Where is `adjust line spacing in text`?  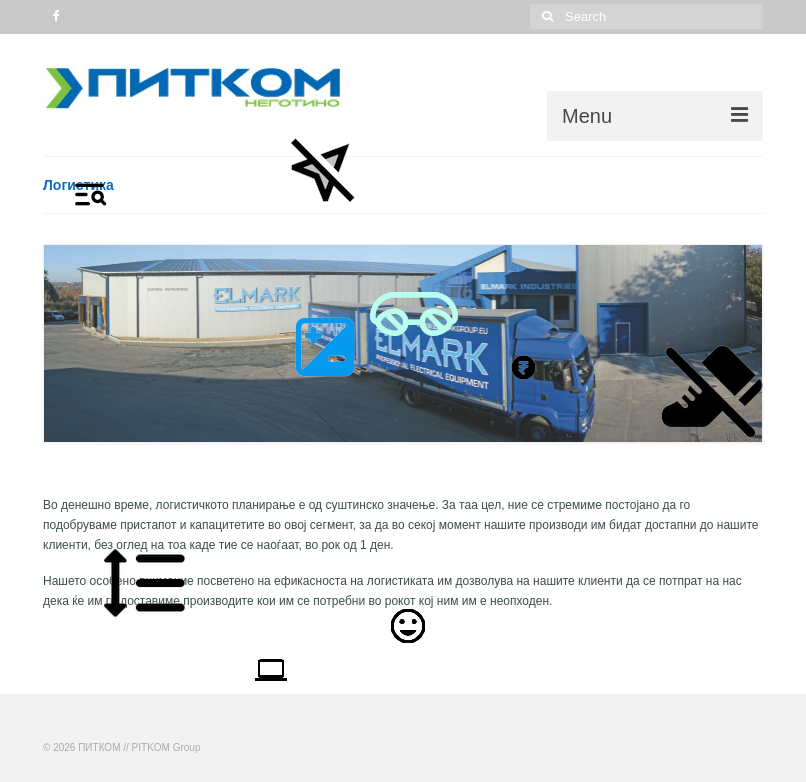
adjust line spacing in text is located at coordinates (144, 583).